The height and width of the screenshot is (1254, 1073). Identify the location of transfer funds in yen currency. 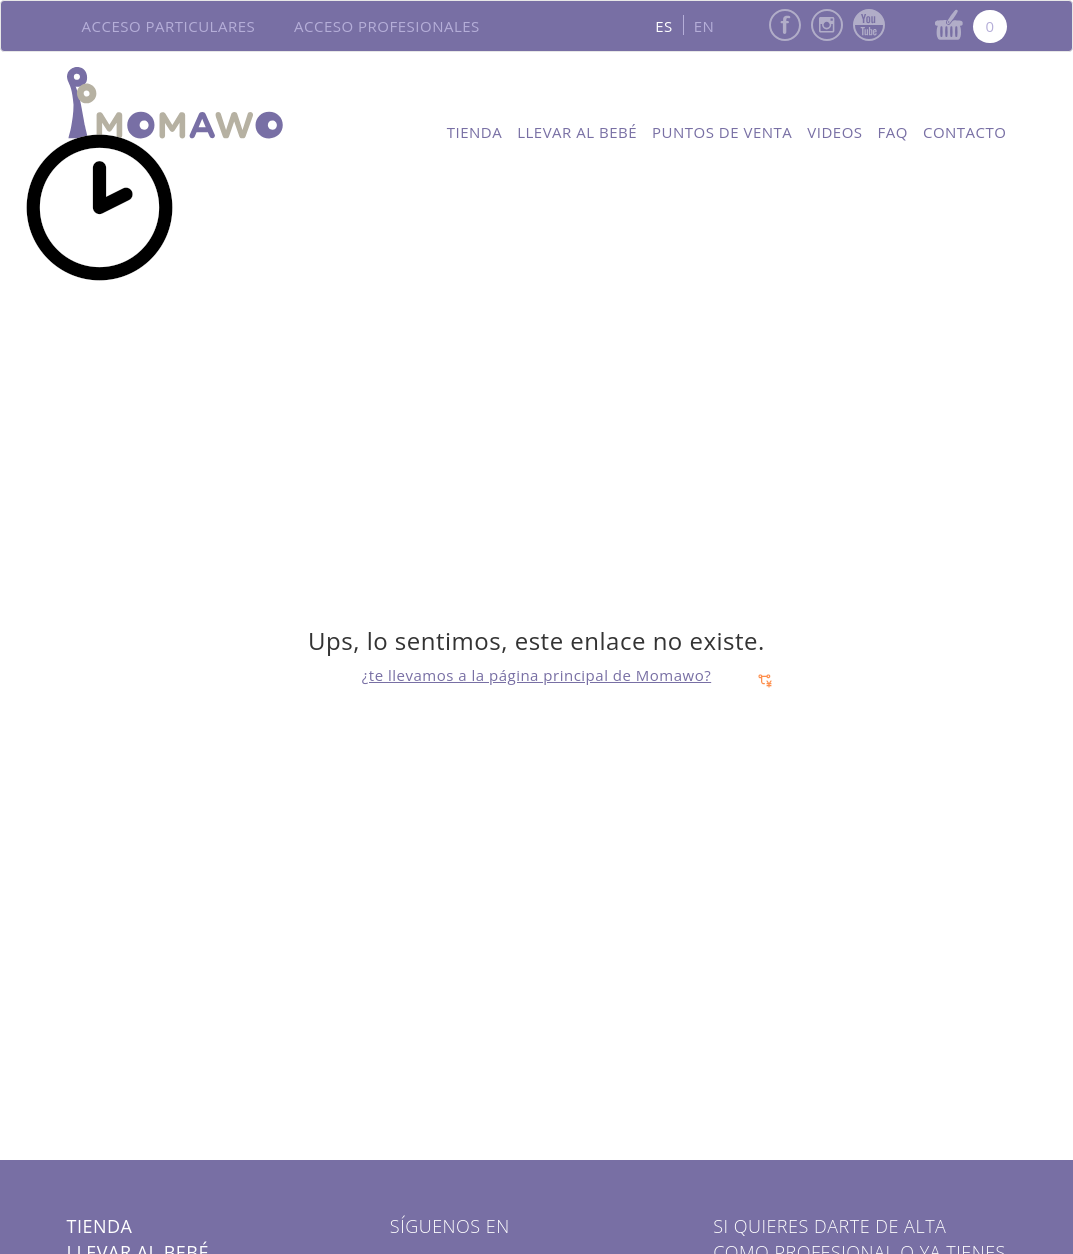
(765, 681).